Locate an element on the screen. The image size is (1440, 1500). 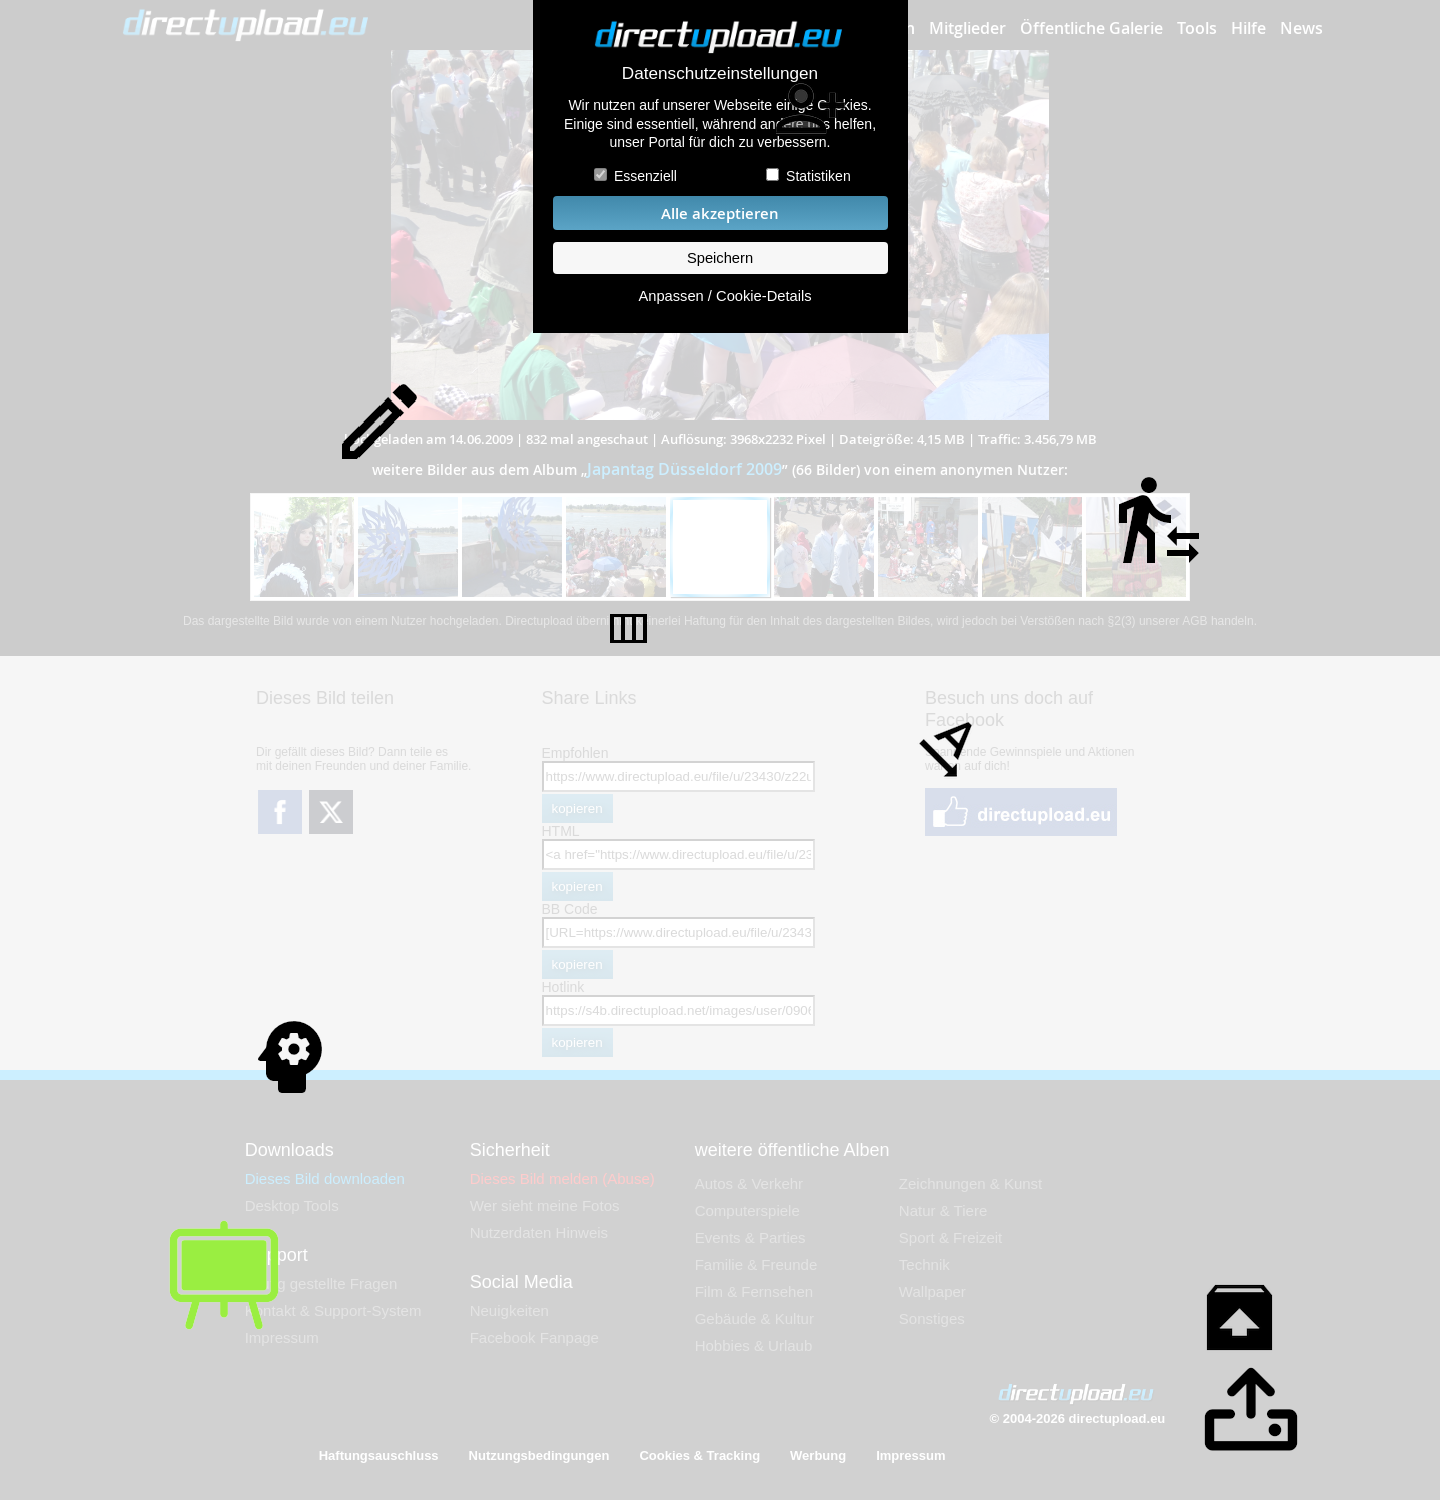
rotate text at a downward angle is located at coordinates (947, 748).